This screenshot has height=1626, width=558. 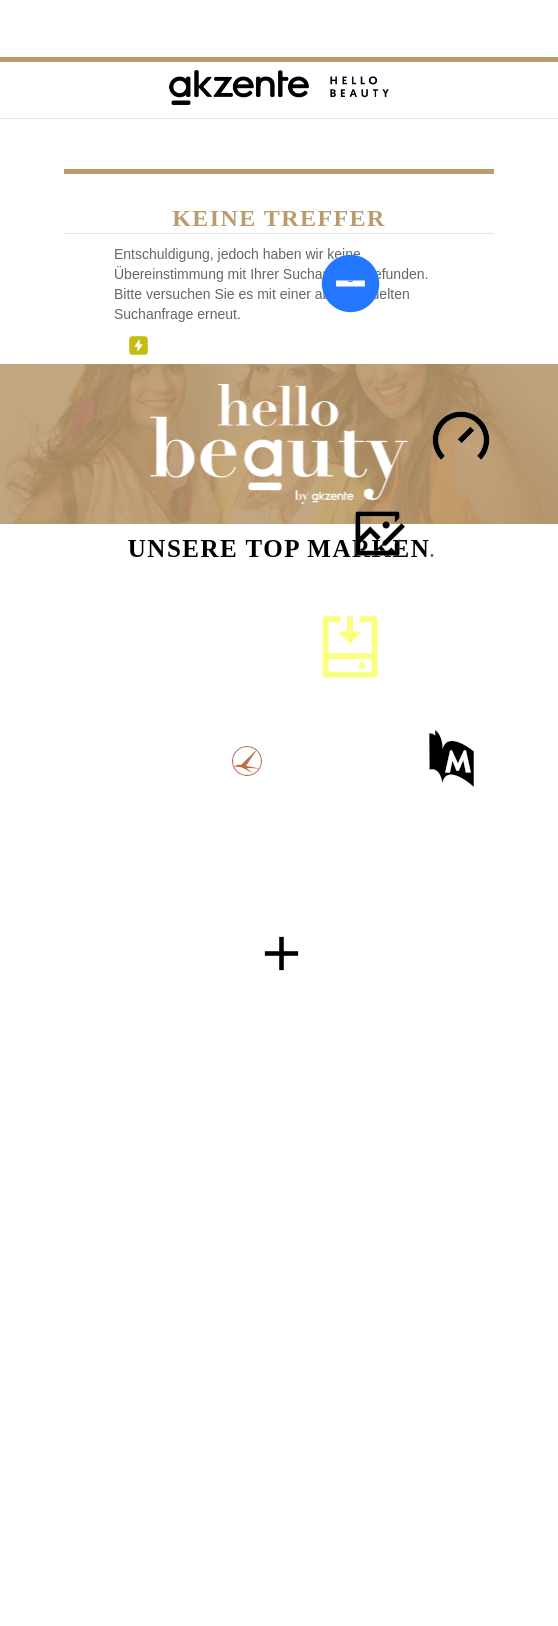 What do you see at coordinates (350, 283) in the screenshot?
I see `indicates a blocked or restricted action` at bounding box center [350, 283].